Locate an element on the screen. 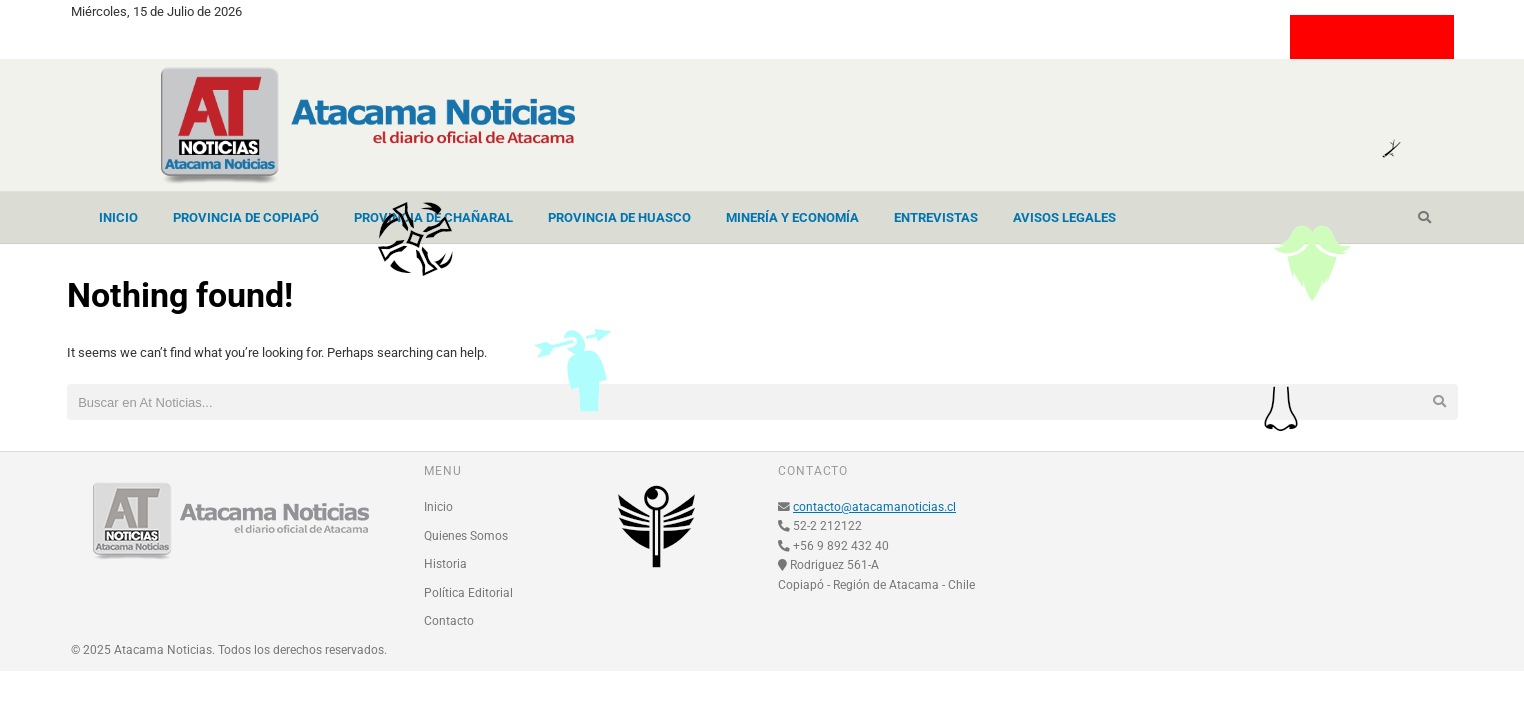  wooden stick or branch resource item is located at coordinates (1391, 148).